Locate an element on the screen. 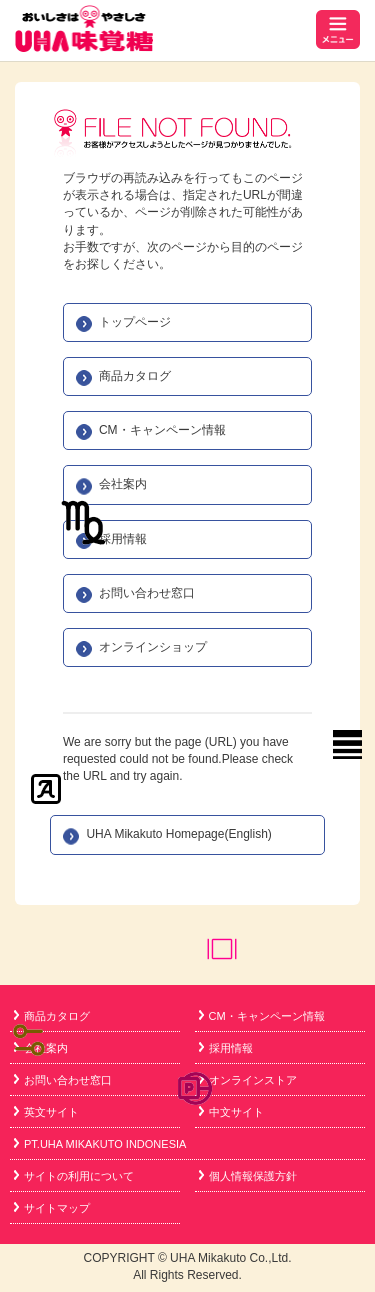 The width and height of the screenshot is (375, 1292). change font or typeface settings is located at coordinates (46, 789).